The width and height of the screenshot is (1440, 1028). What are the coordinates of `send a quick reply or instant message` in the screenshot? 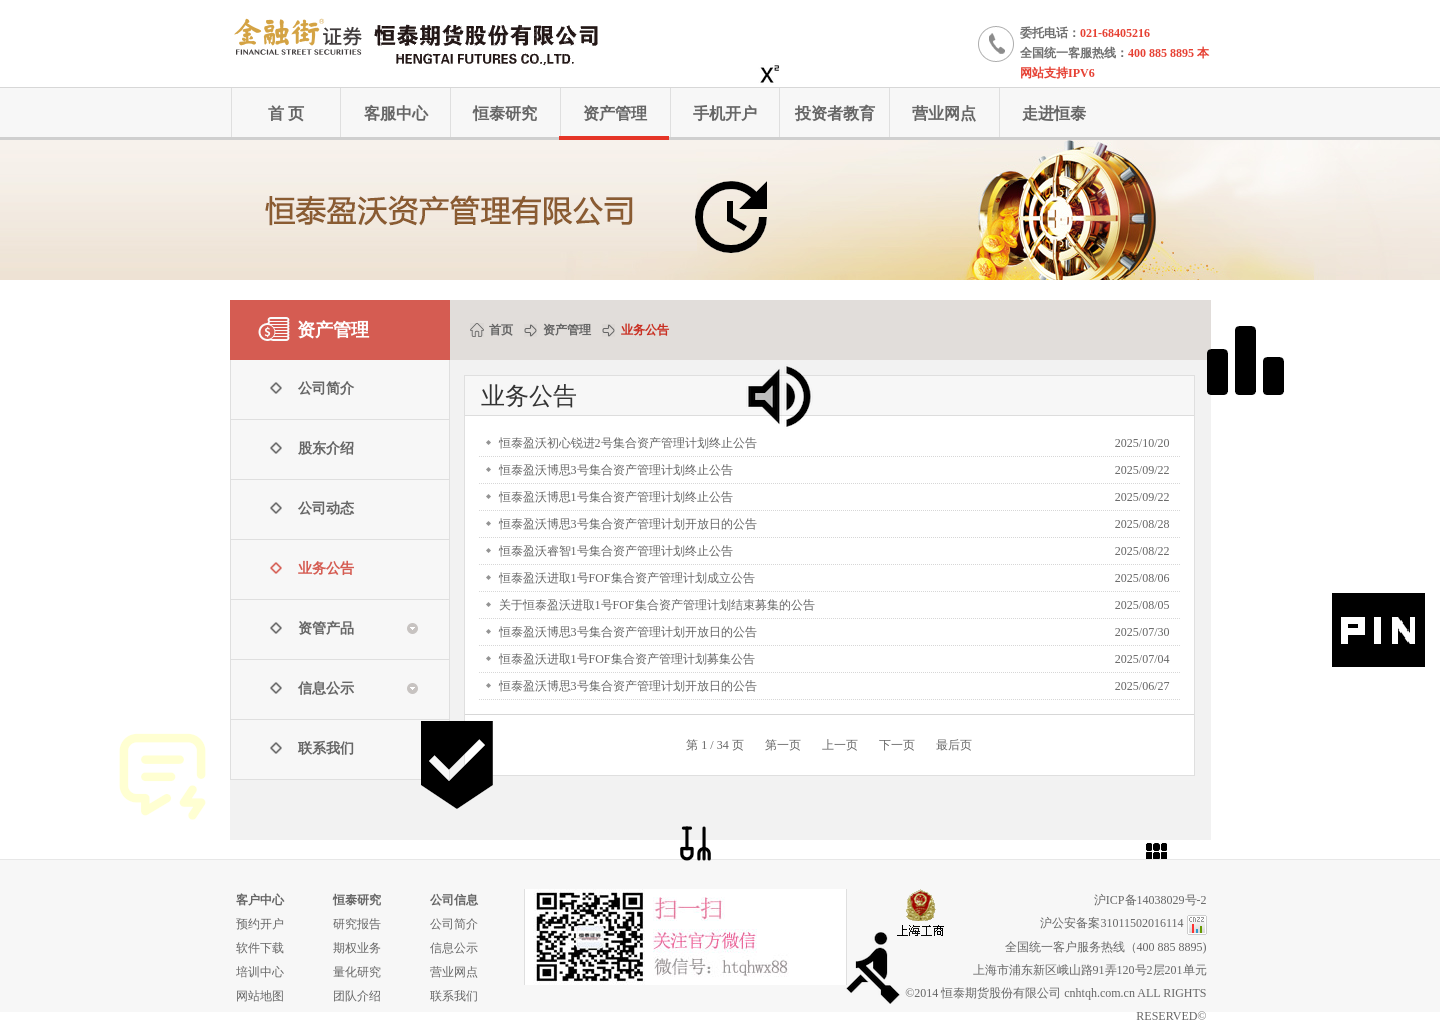 It's located at (162, 772).